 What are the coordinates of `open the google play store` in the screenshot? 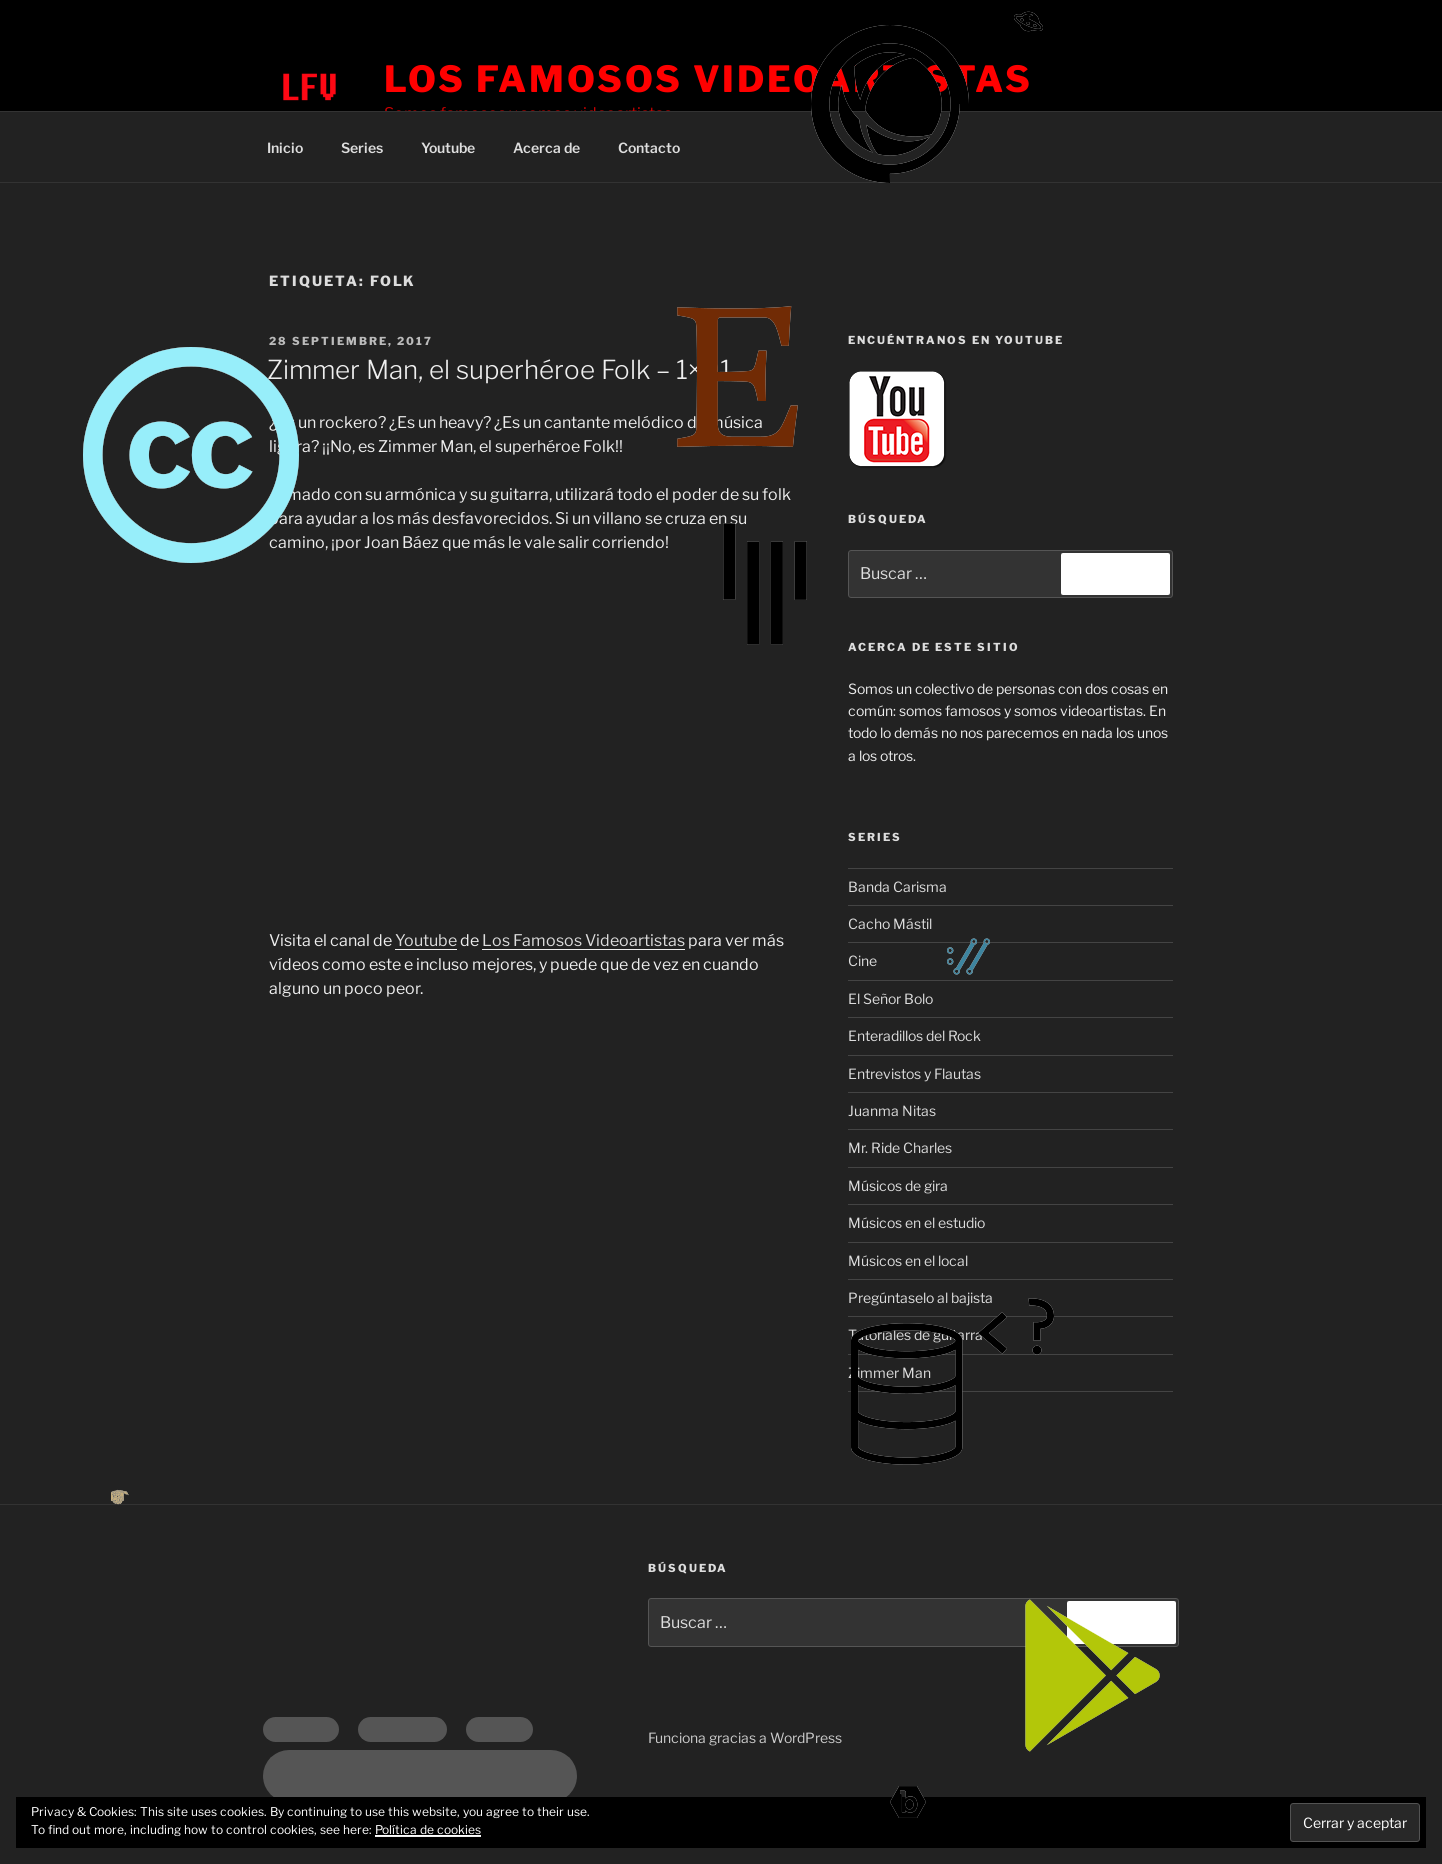 It's located at (1092, 1675).